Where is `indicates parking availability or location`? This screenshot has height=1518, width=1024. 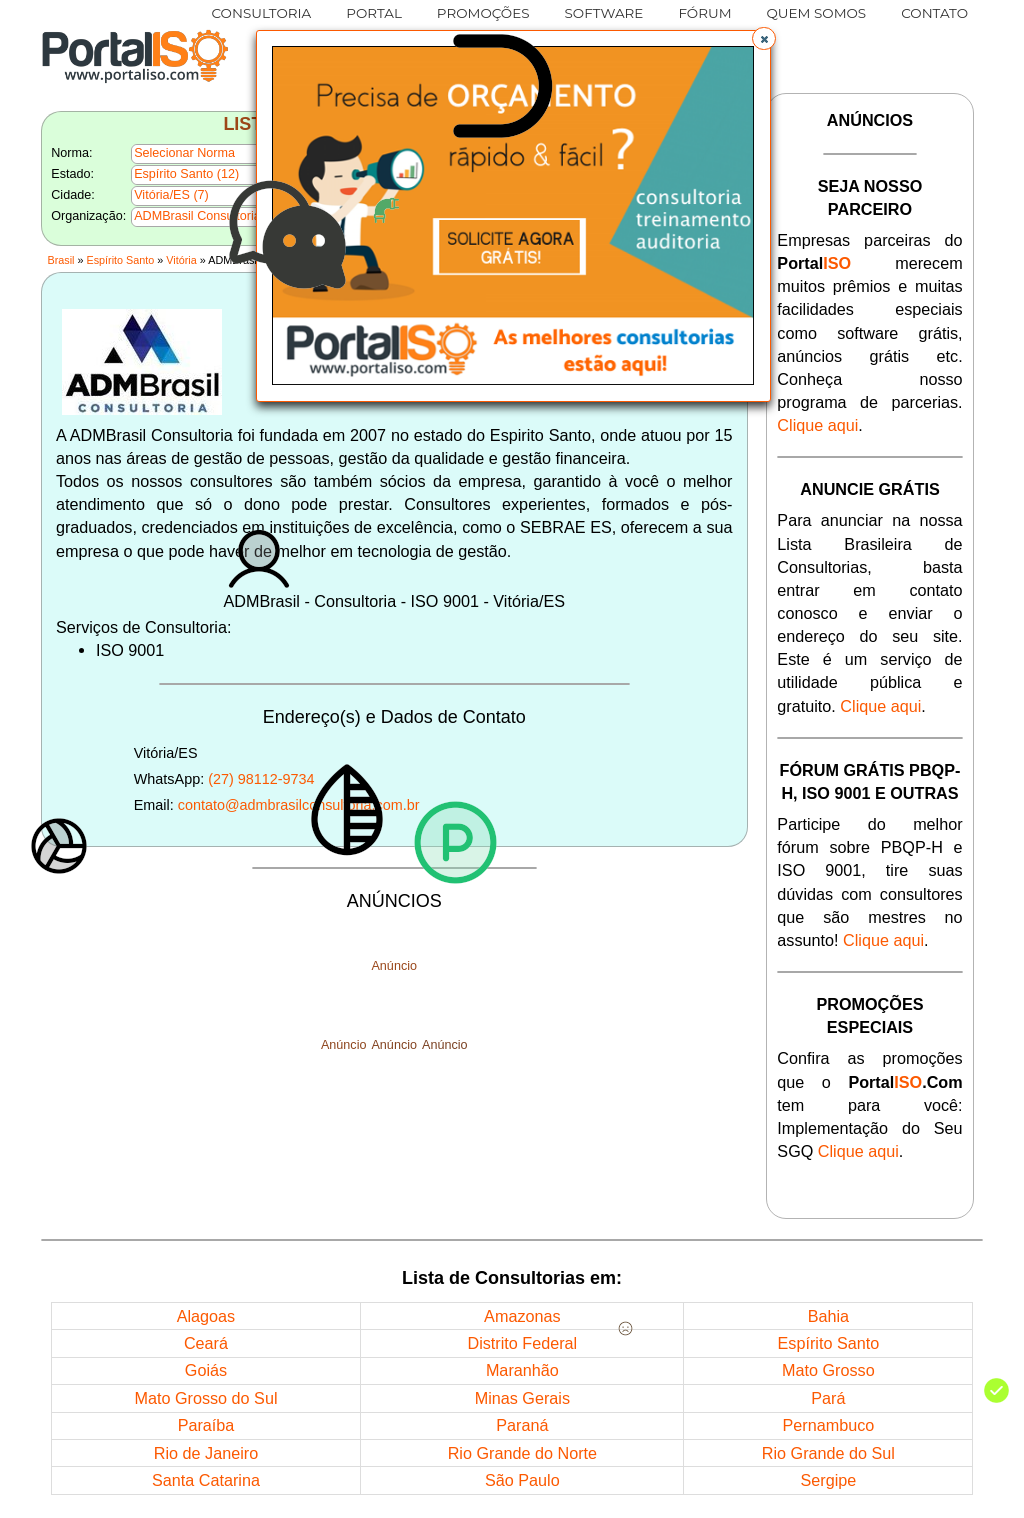 indicates parking availability or location is located at coordinates (455, 842).